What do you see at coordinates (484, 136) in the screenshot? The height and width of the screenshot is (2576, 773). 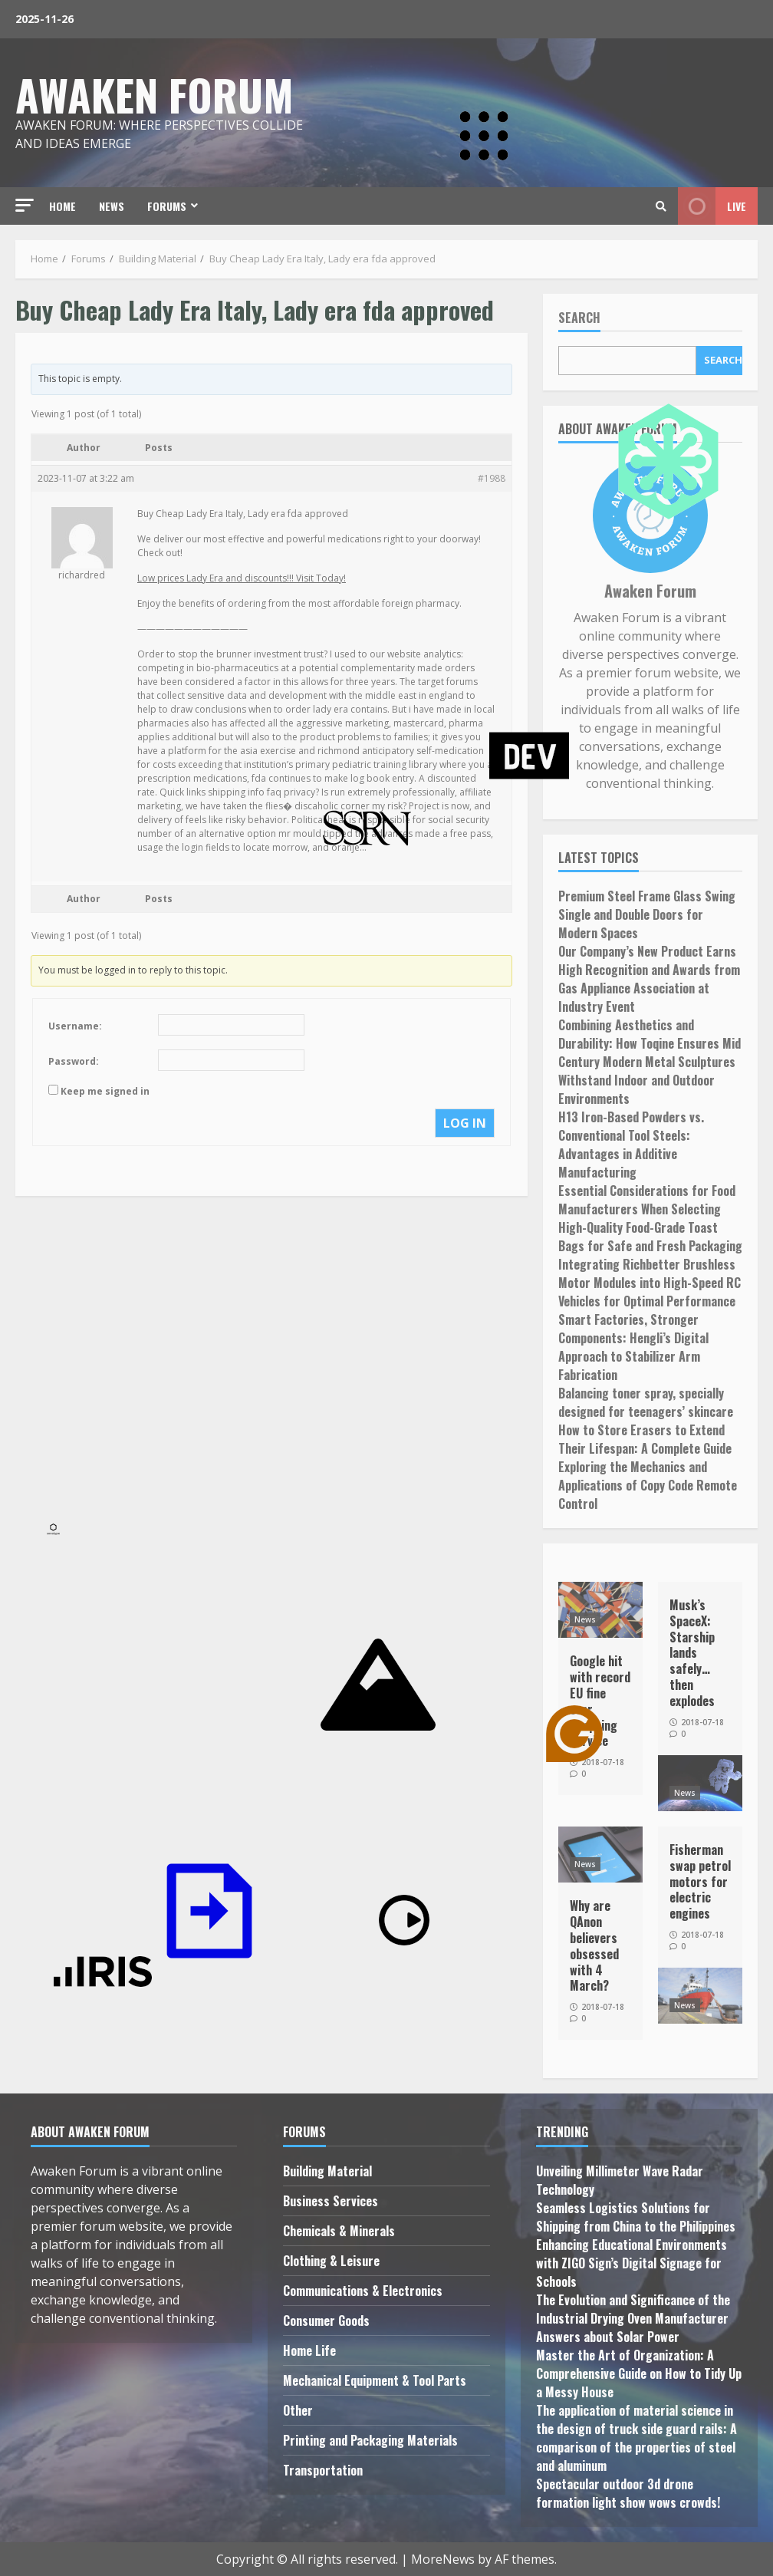 I see `ROS (Robot Operating System) branding or documentation` at bounding box center [484, 136].